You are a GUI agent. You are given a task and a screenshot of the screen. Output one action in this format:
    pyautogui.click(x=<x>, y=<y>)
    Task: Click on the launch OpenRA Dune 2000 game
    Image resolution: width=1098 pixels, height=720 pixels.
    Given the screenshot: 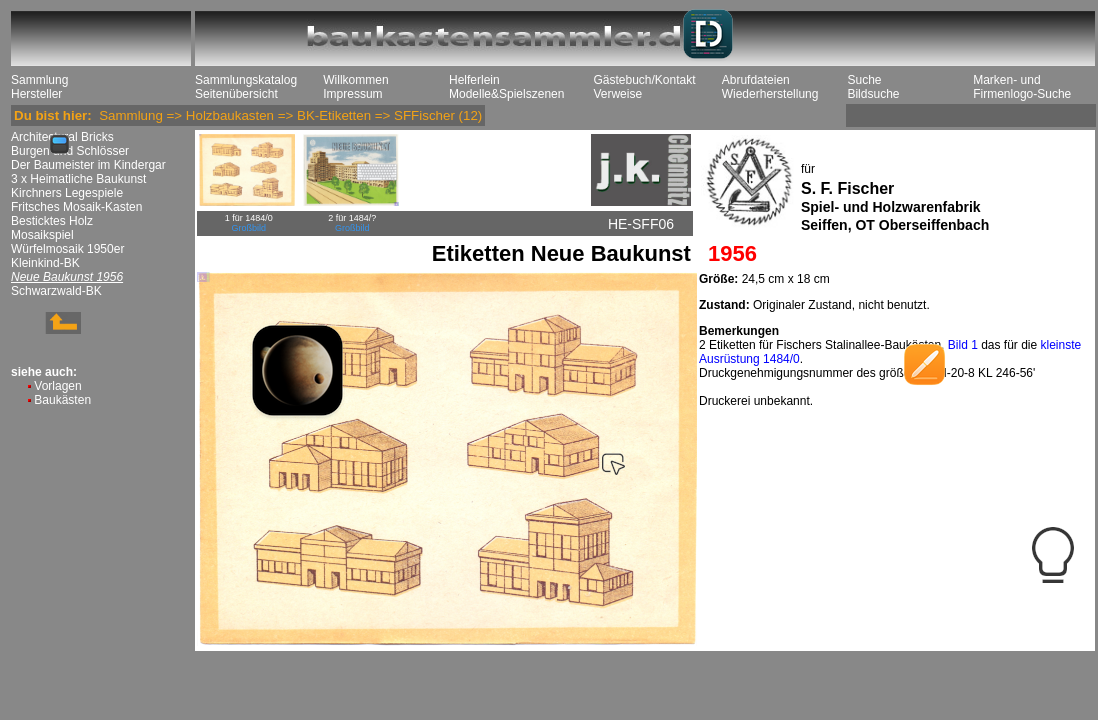 What is the action you would take?
    pyautogui.click(x=297, y=370)
    